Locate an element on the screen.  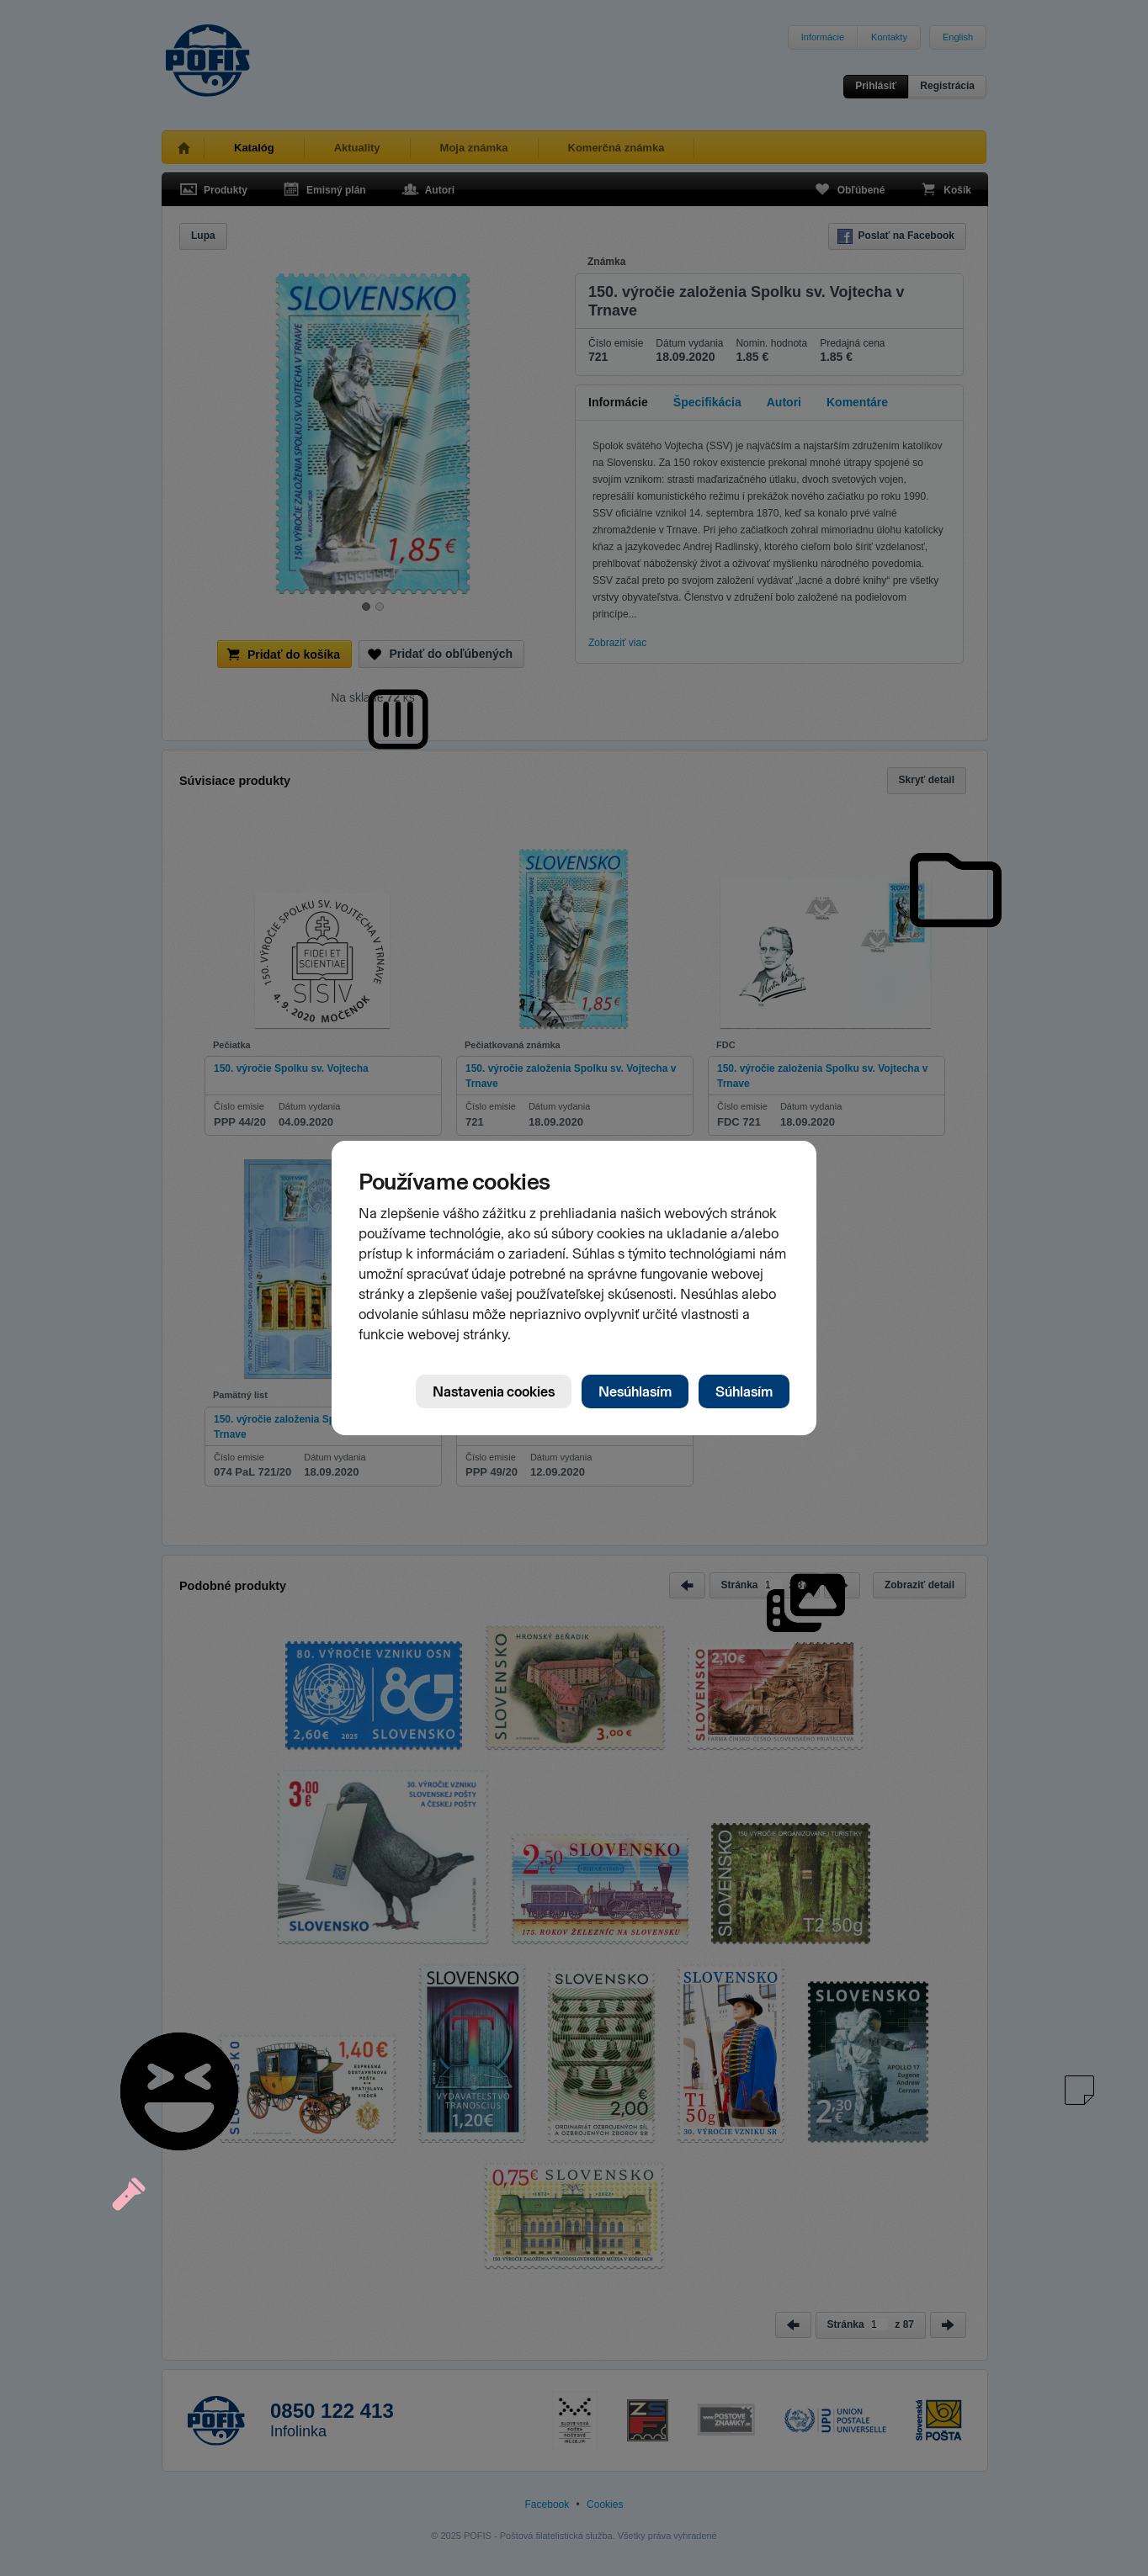
access photo and video gallery is located at coordinates (805, 1604).